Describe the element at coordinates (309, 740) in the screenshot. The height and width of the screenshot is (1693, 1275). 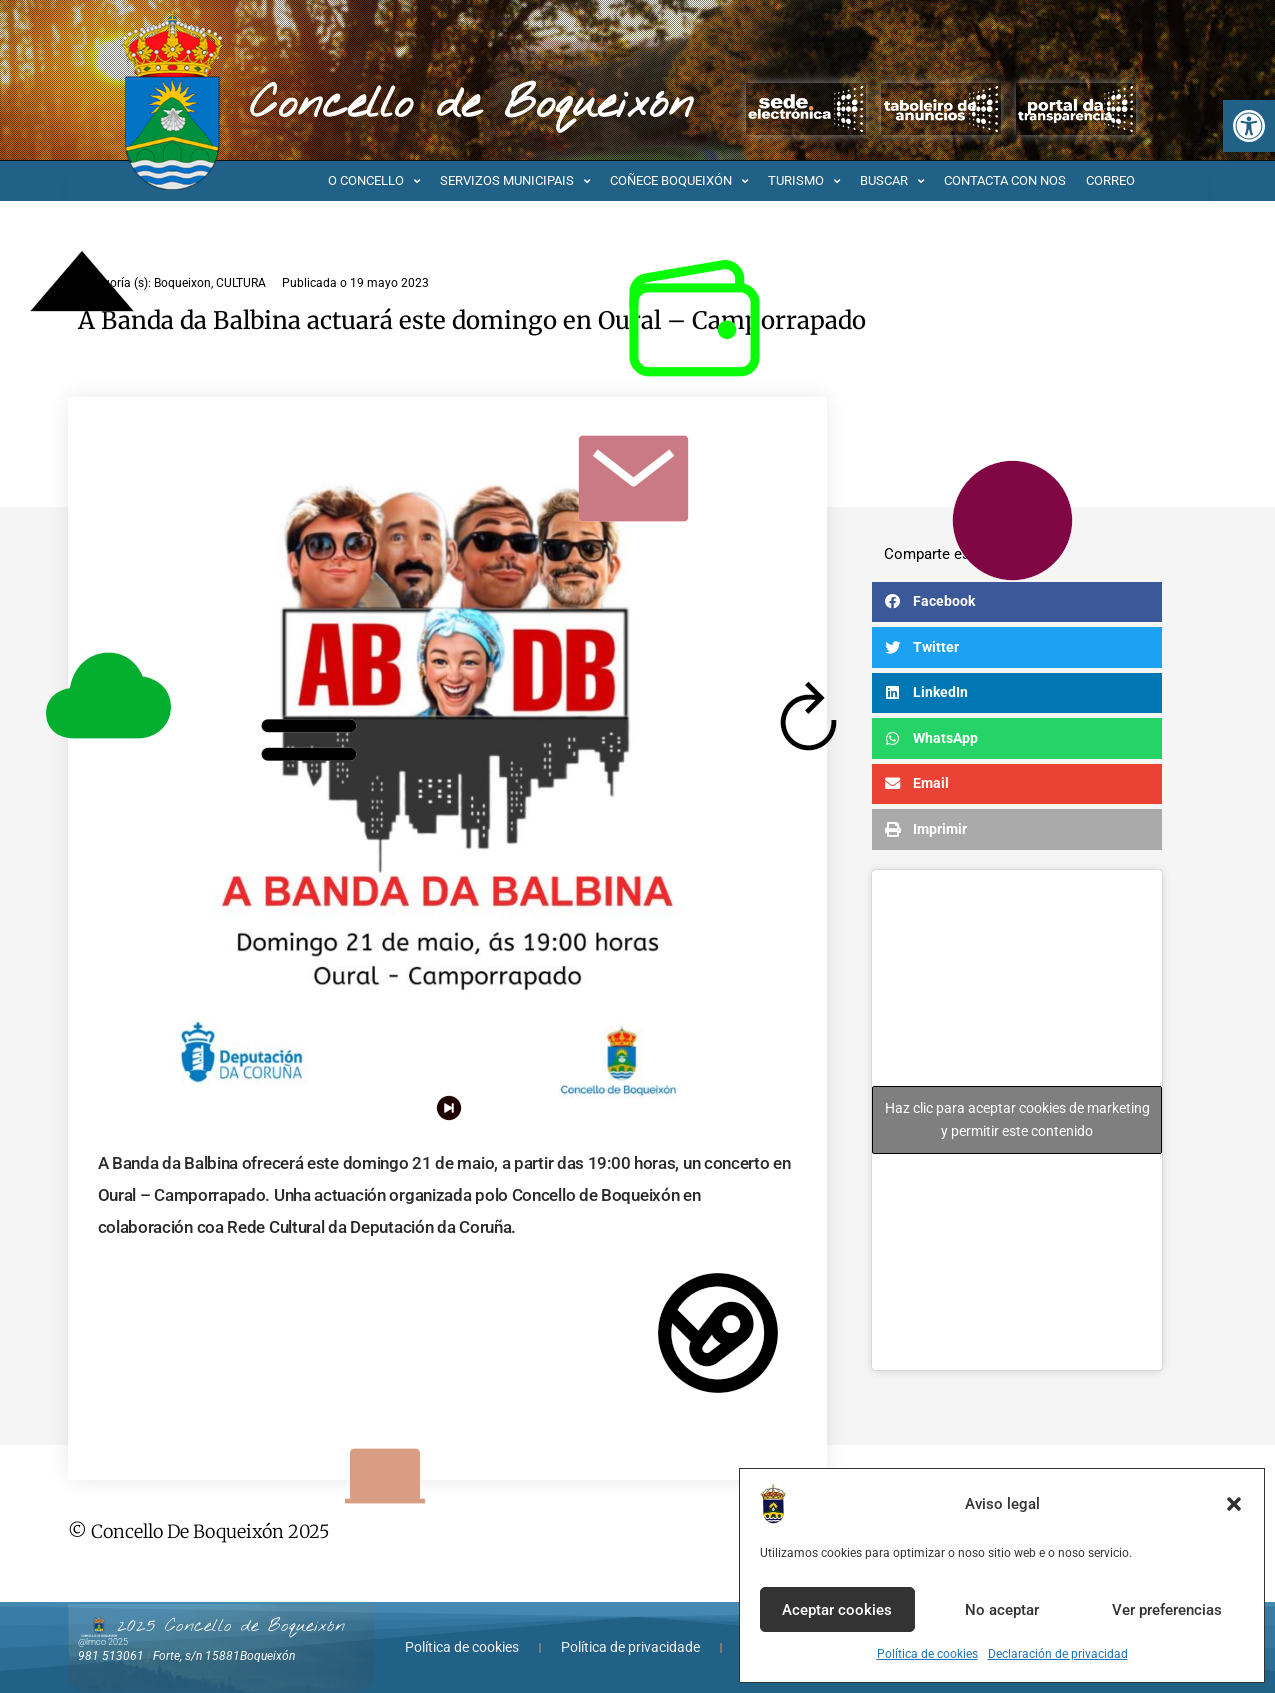
I see `reorder or rearrange items in a list` at that location.